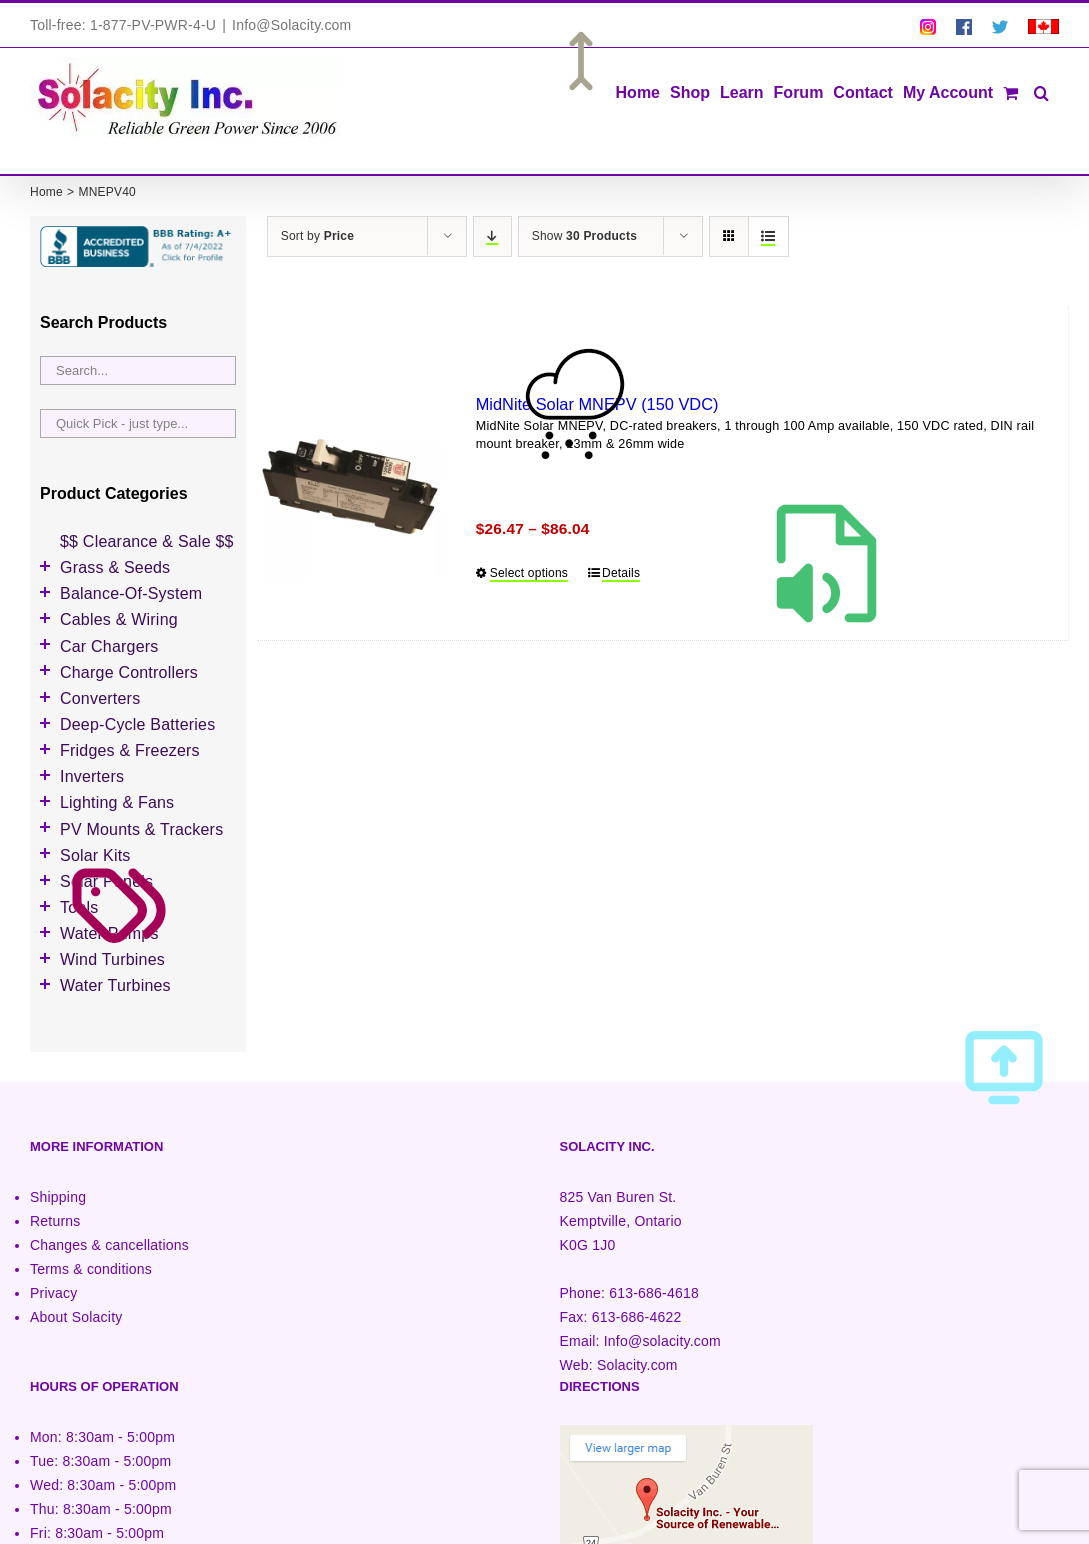 The width and height of the screenshot is (1089, 1544). What do you see at coordinates (826, 563) in the screenshot?
I see `open an audio file` at bounding box center [826, 563].